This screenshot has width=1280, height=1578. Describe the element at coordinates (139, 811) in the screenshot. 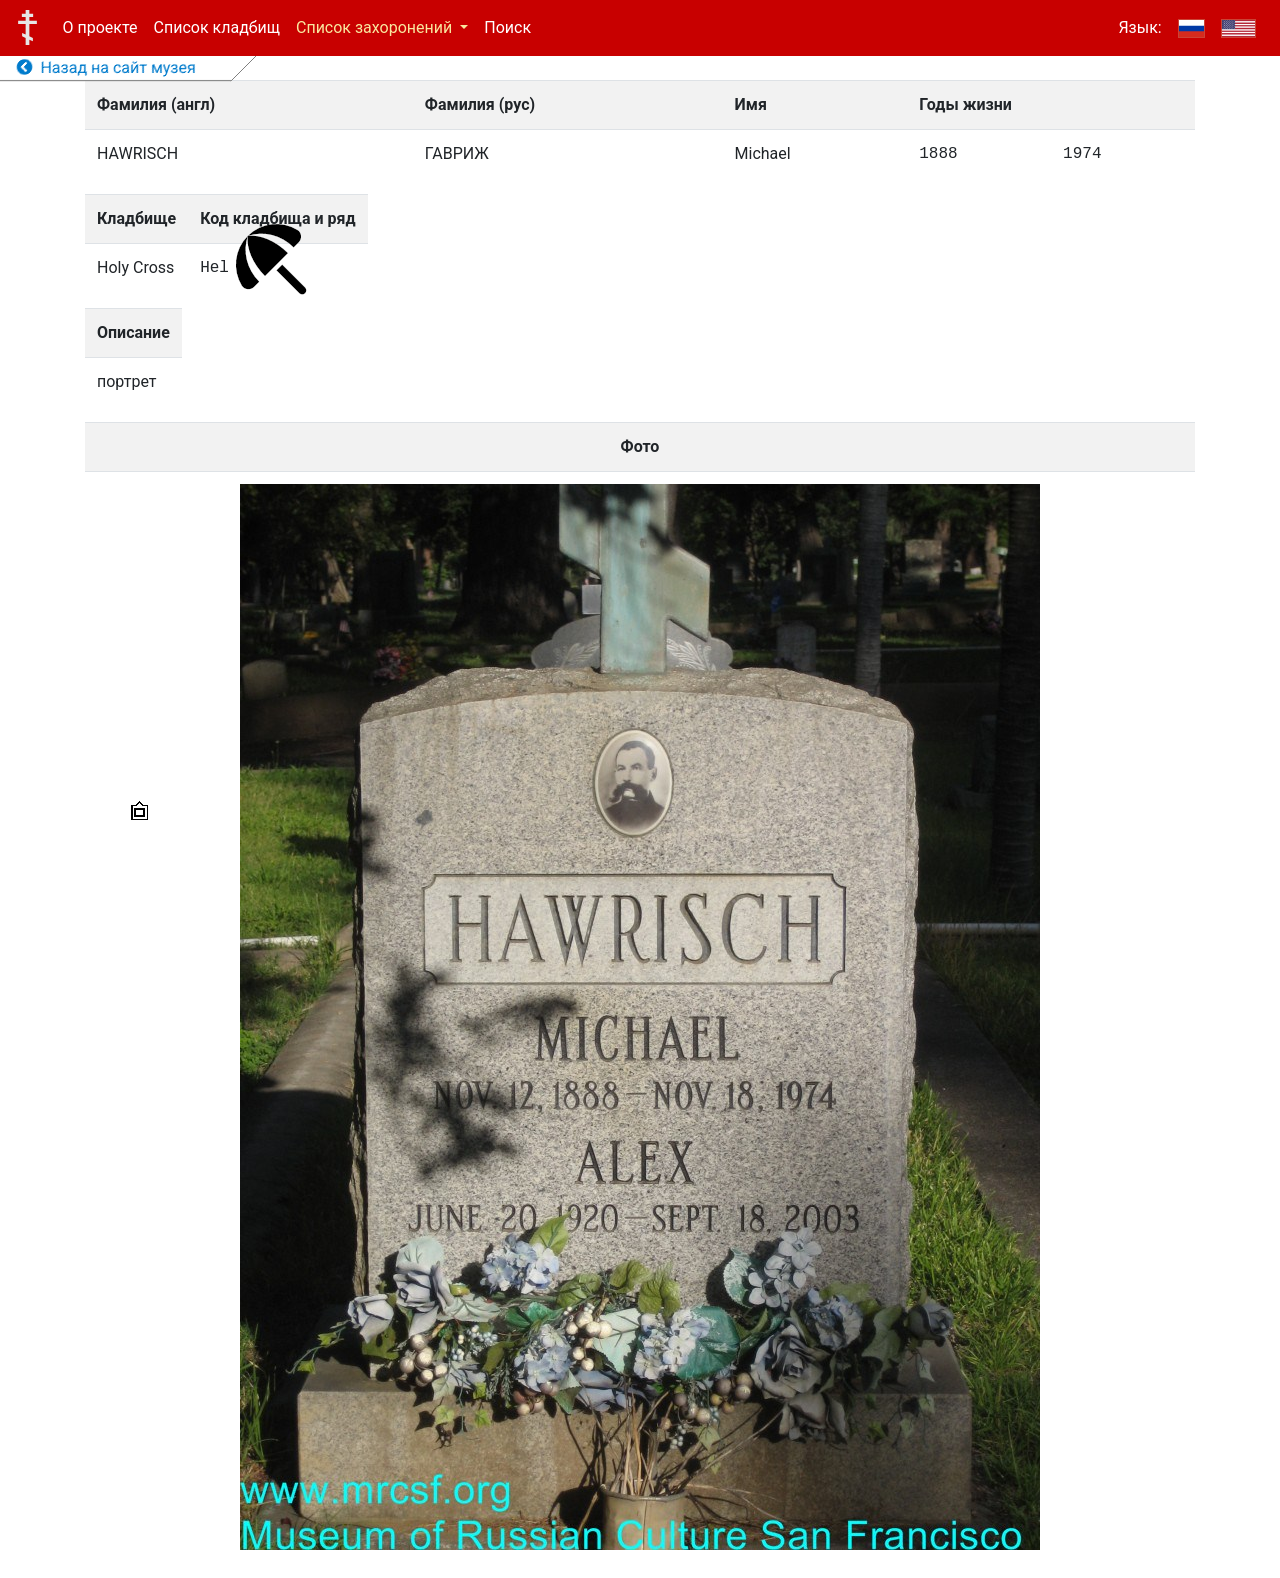

I see `view framed photos or artwork` at that location.